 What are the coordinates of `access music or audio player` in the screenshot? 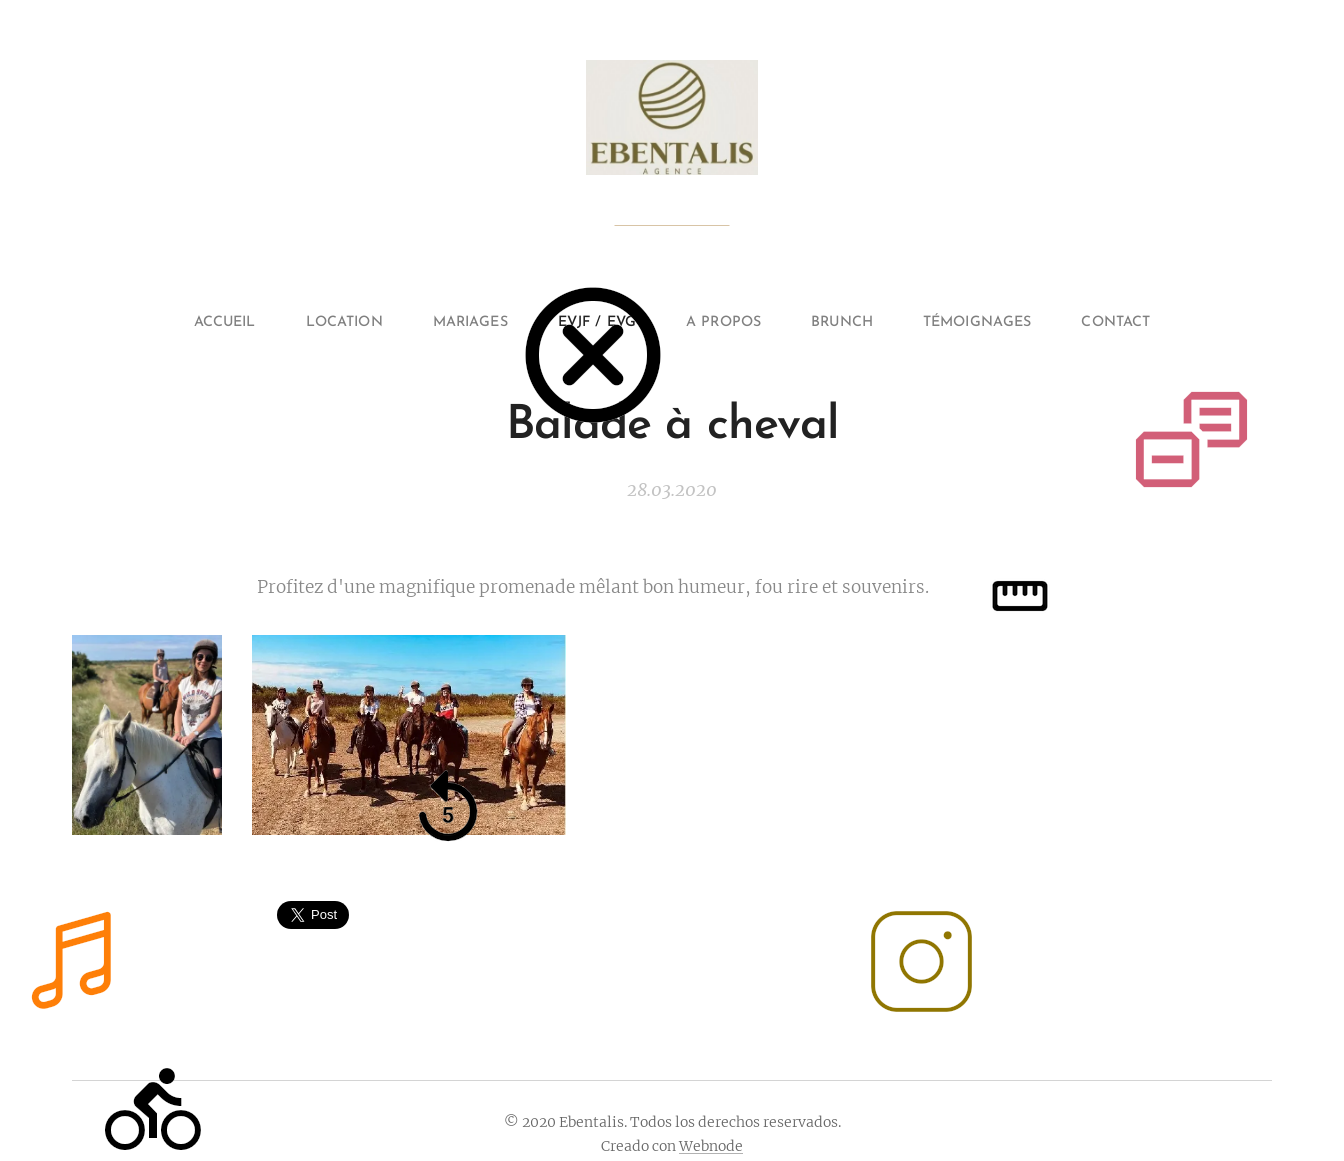 It's located at (73, 960).